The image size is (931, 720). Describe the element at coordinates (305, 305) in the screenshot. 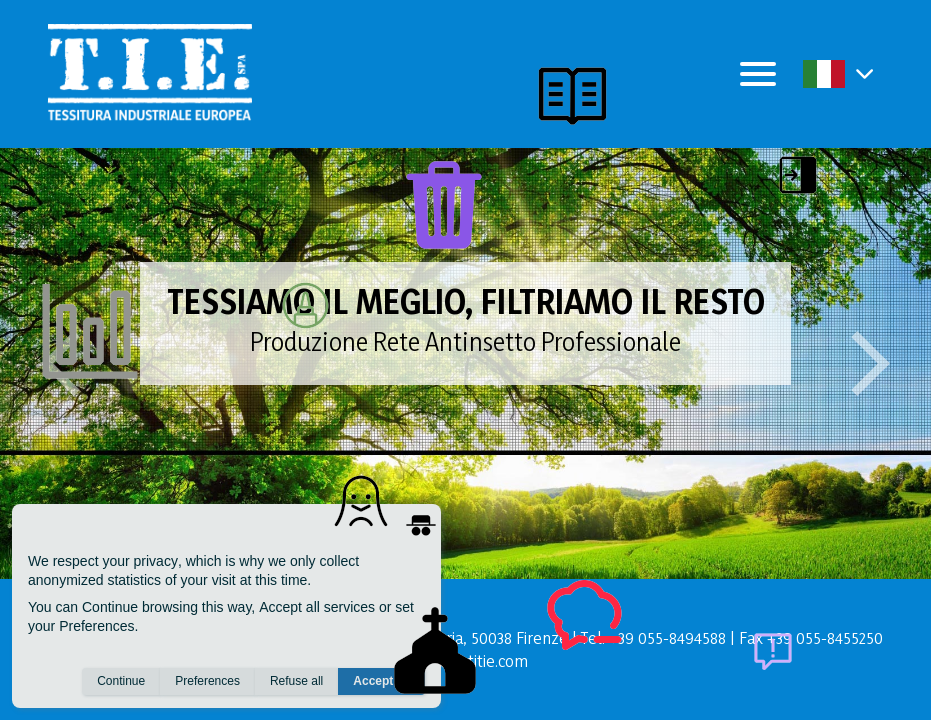

I see `select marker or highlighter tool` at that location.